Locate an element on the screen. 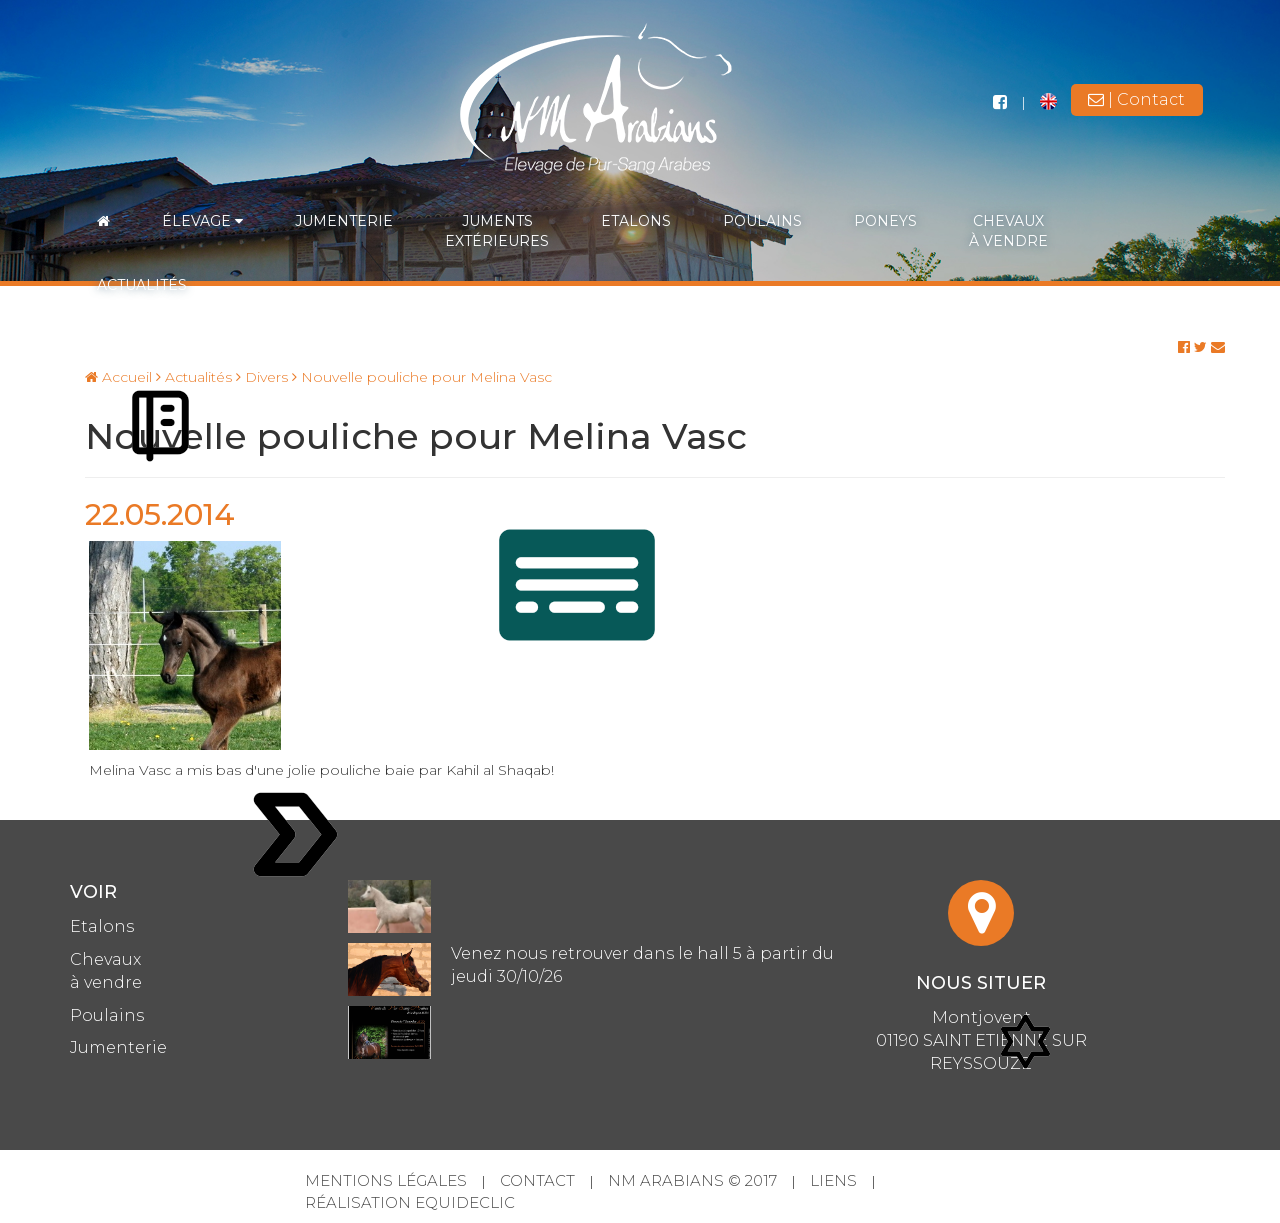 The height and width of the screenshot is (1223, 1280). open your notebook or notes is located at coordinates (160, 422).